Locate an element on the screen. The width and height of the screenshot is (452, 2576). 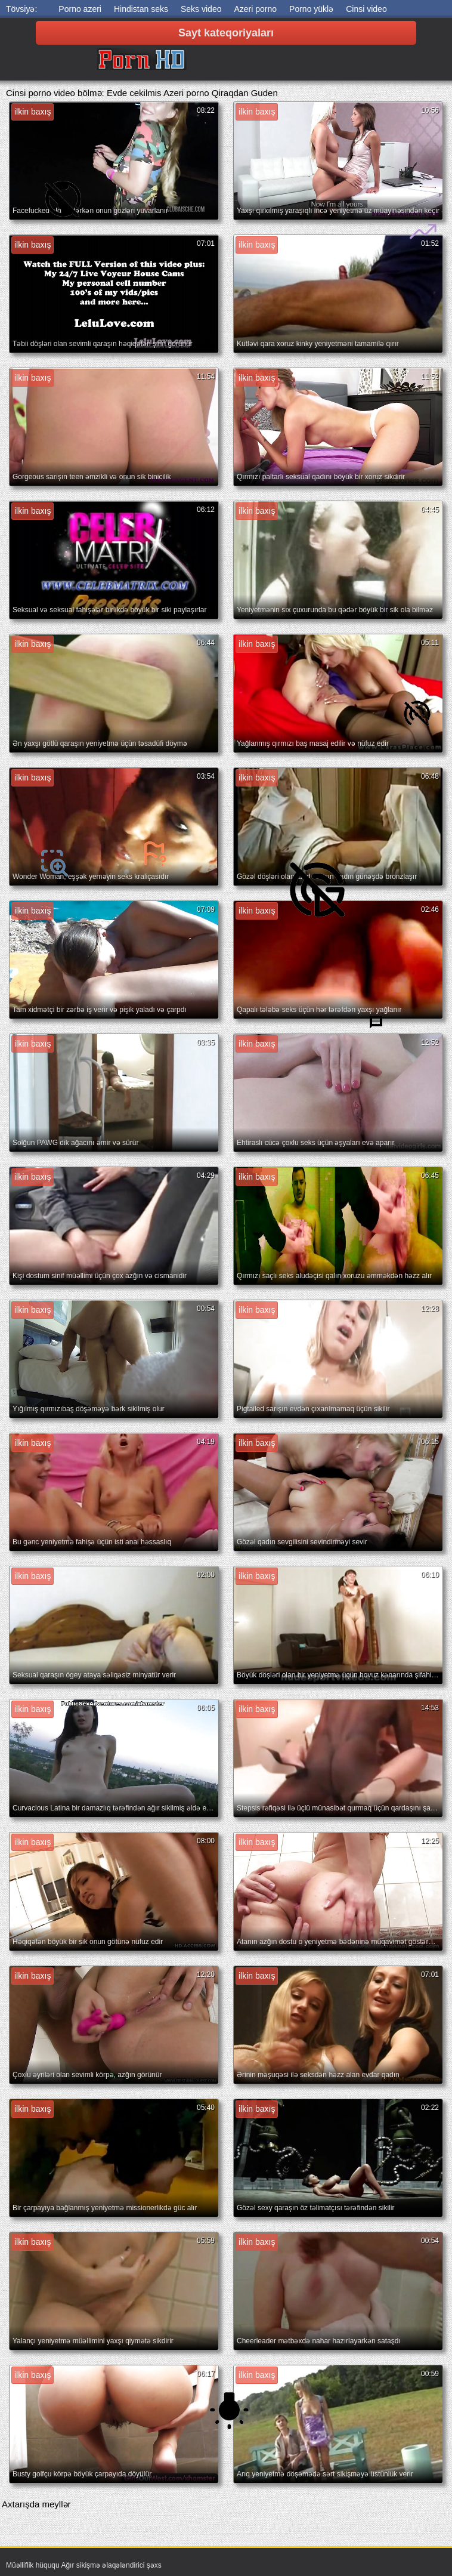
open messaging or chat is located at coordinates (376, 1022).